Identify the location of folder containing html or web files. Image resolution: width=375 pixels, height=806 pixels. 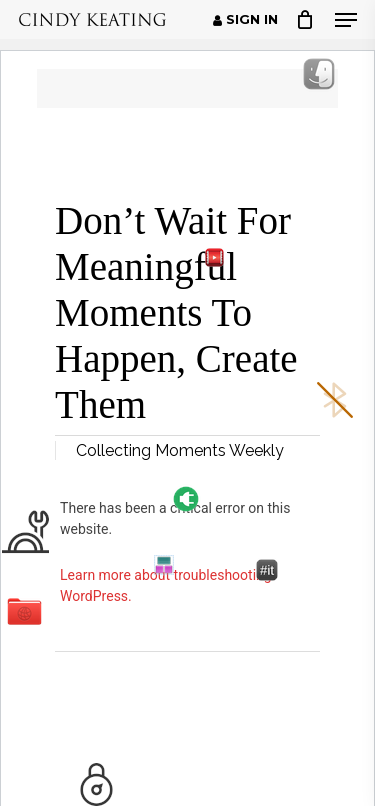
(24, 611).